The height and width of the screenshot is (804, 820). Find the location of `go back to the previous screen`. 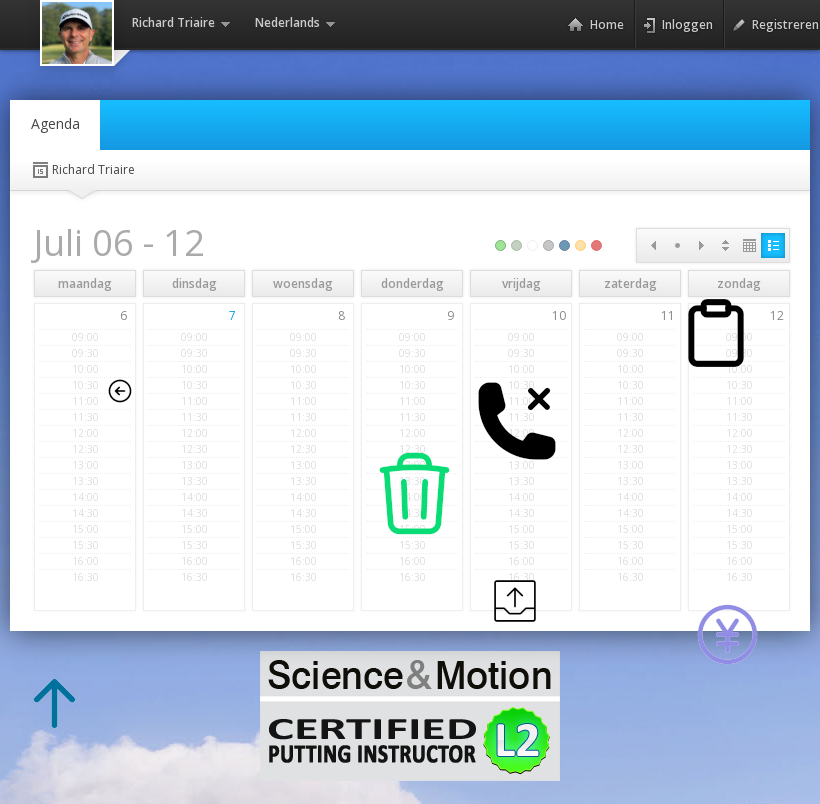

go back to the previous screen is located at coordinates (120, 391).